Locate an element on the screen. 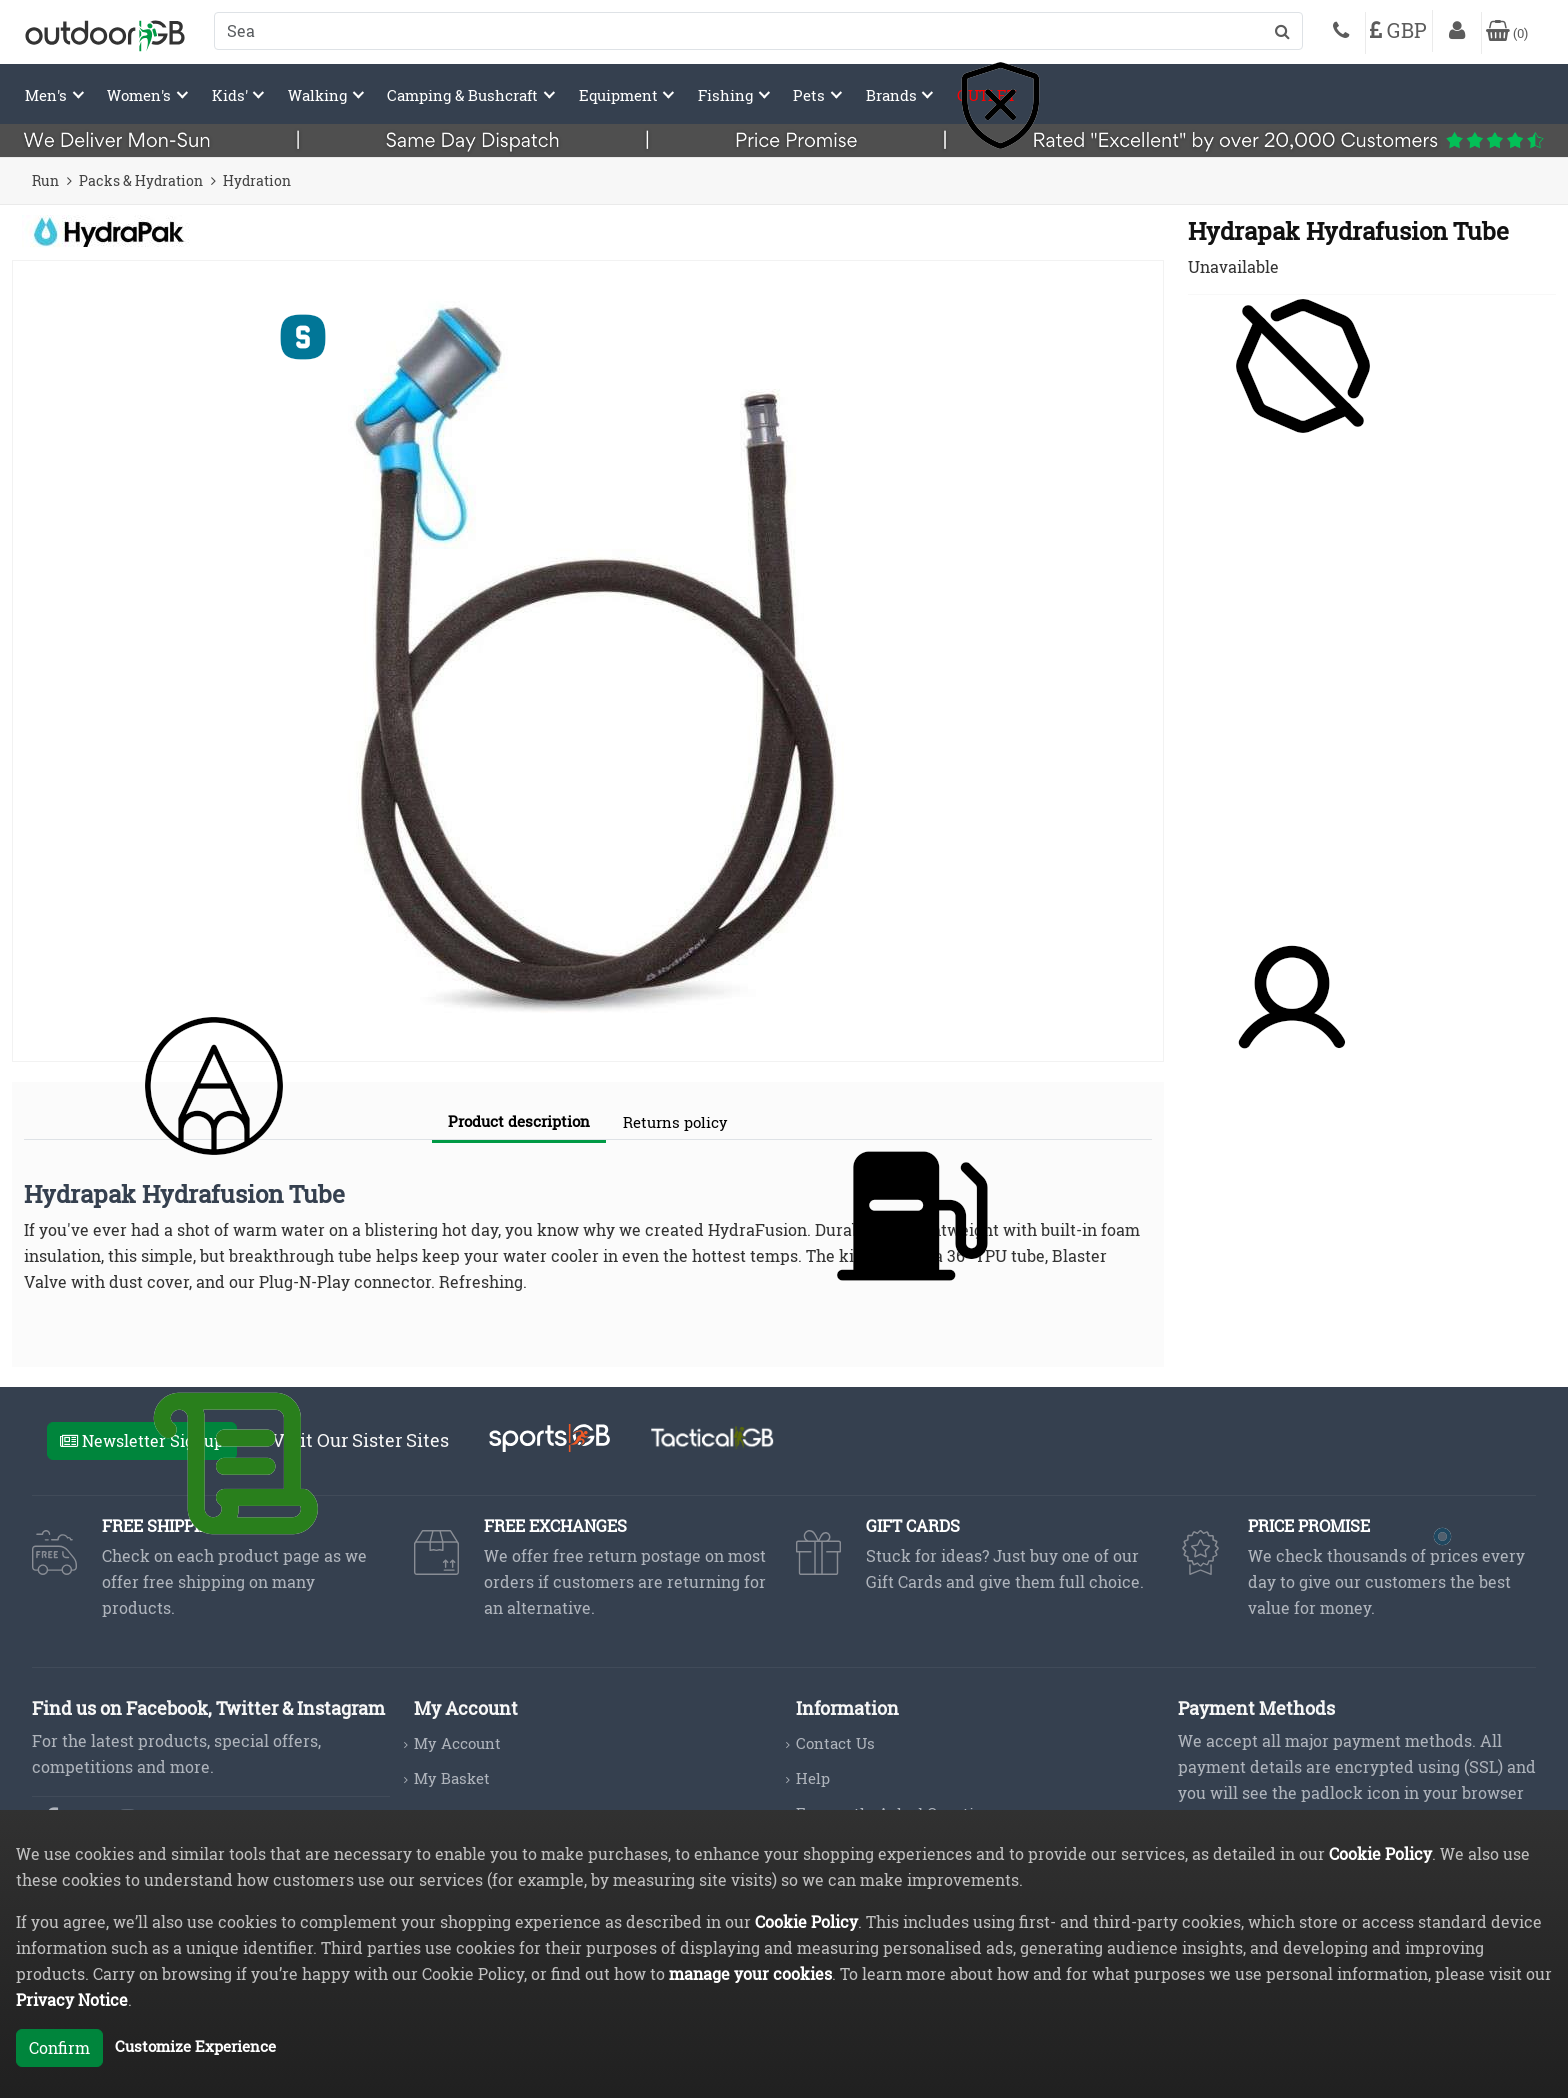  view your profile is located at coordinates (1292, 999).